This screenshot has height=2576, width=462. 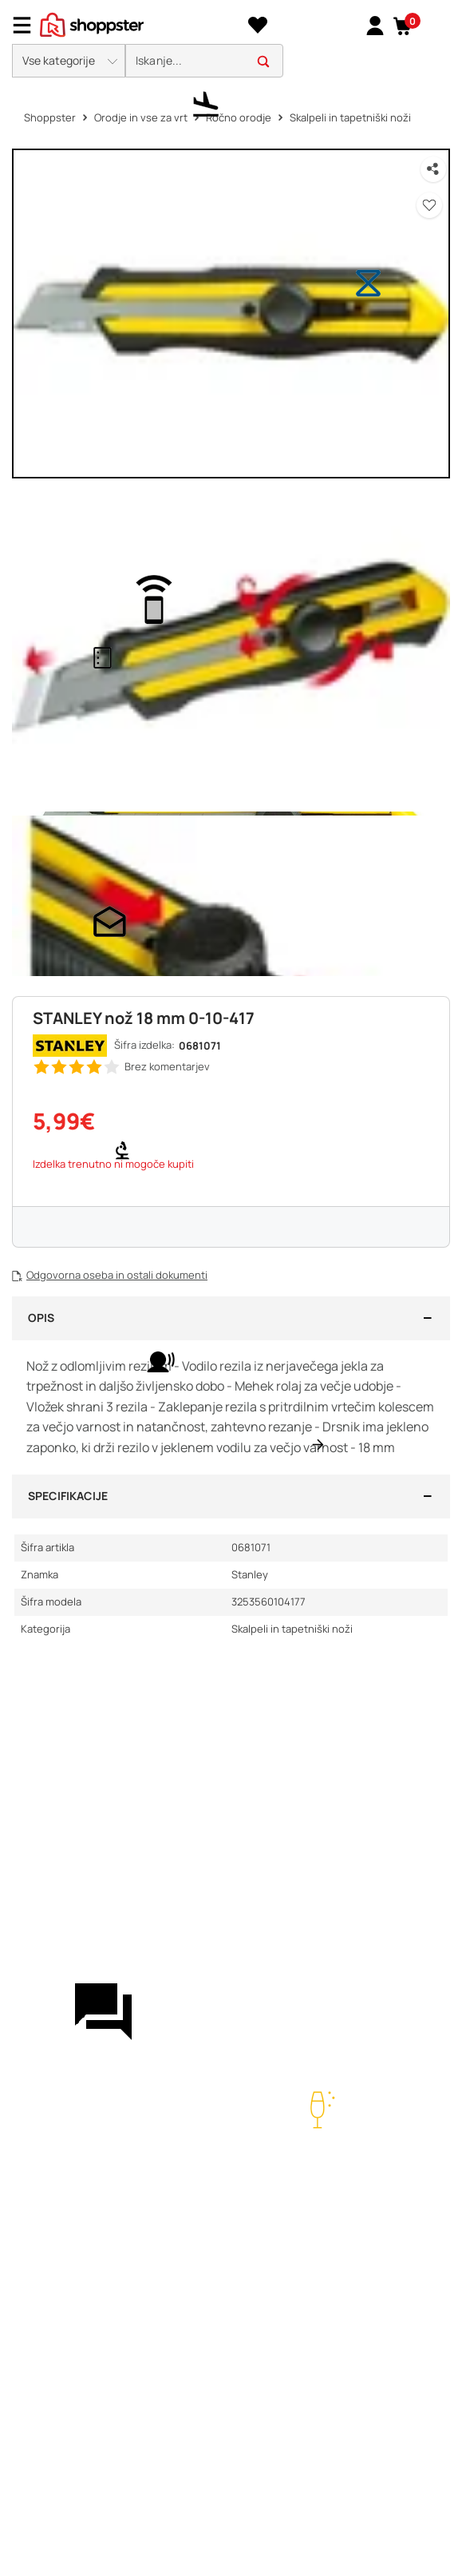 I want to click on celebrate an achievement or milestone, so click(x=318, y=2110).